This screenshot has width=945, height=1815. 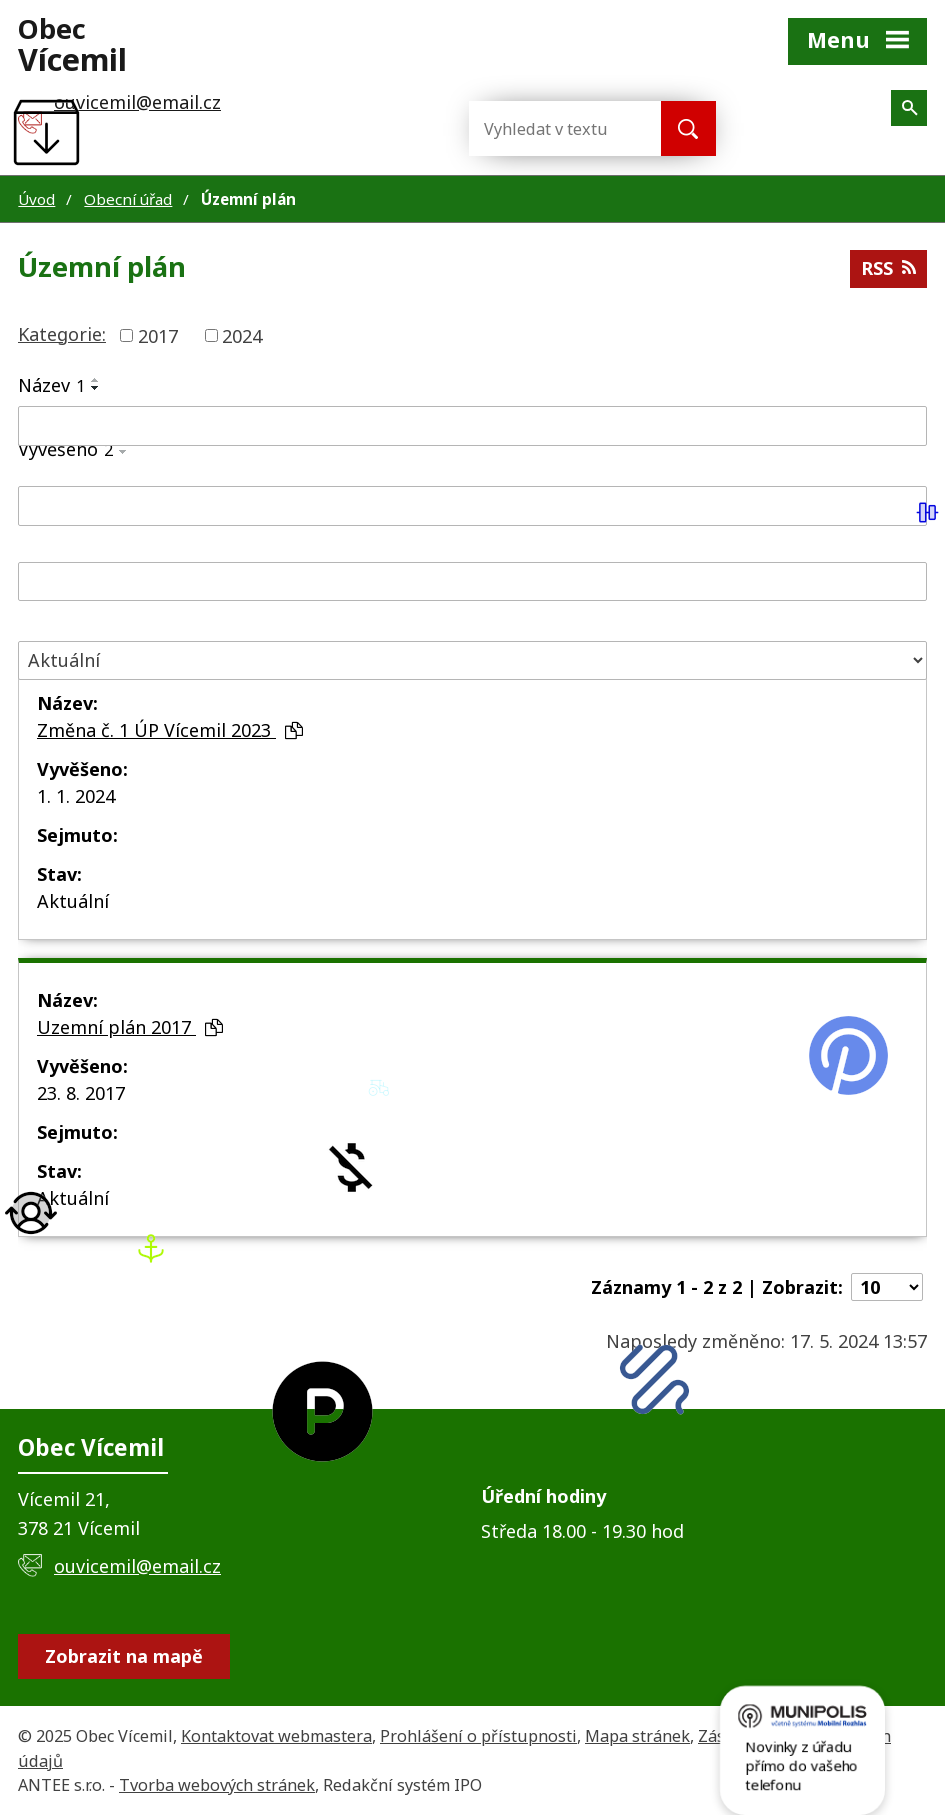 What do you see at coordinates (322, 1411) in the screenshot?
I see `indicates parking availability or location` at bounding box center [322, 1411].